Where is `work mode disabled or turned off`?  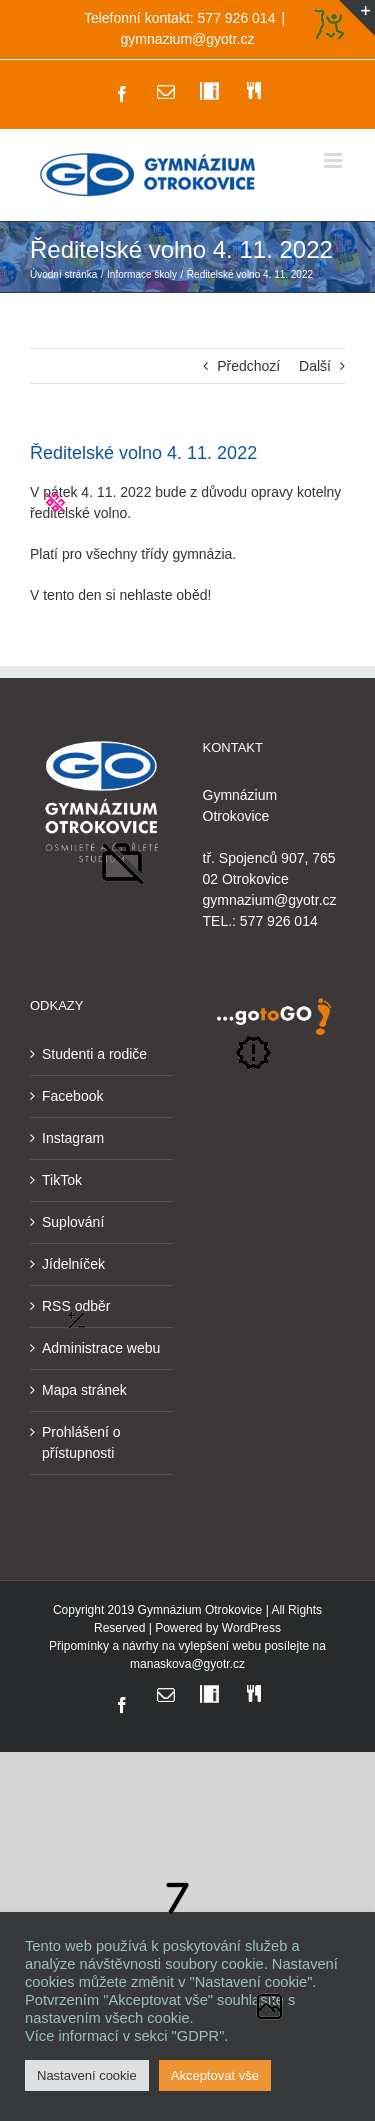
work mode disabled or turned off is located at coordinates (122, 863).